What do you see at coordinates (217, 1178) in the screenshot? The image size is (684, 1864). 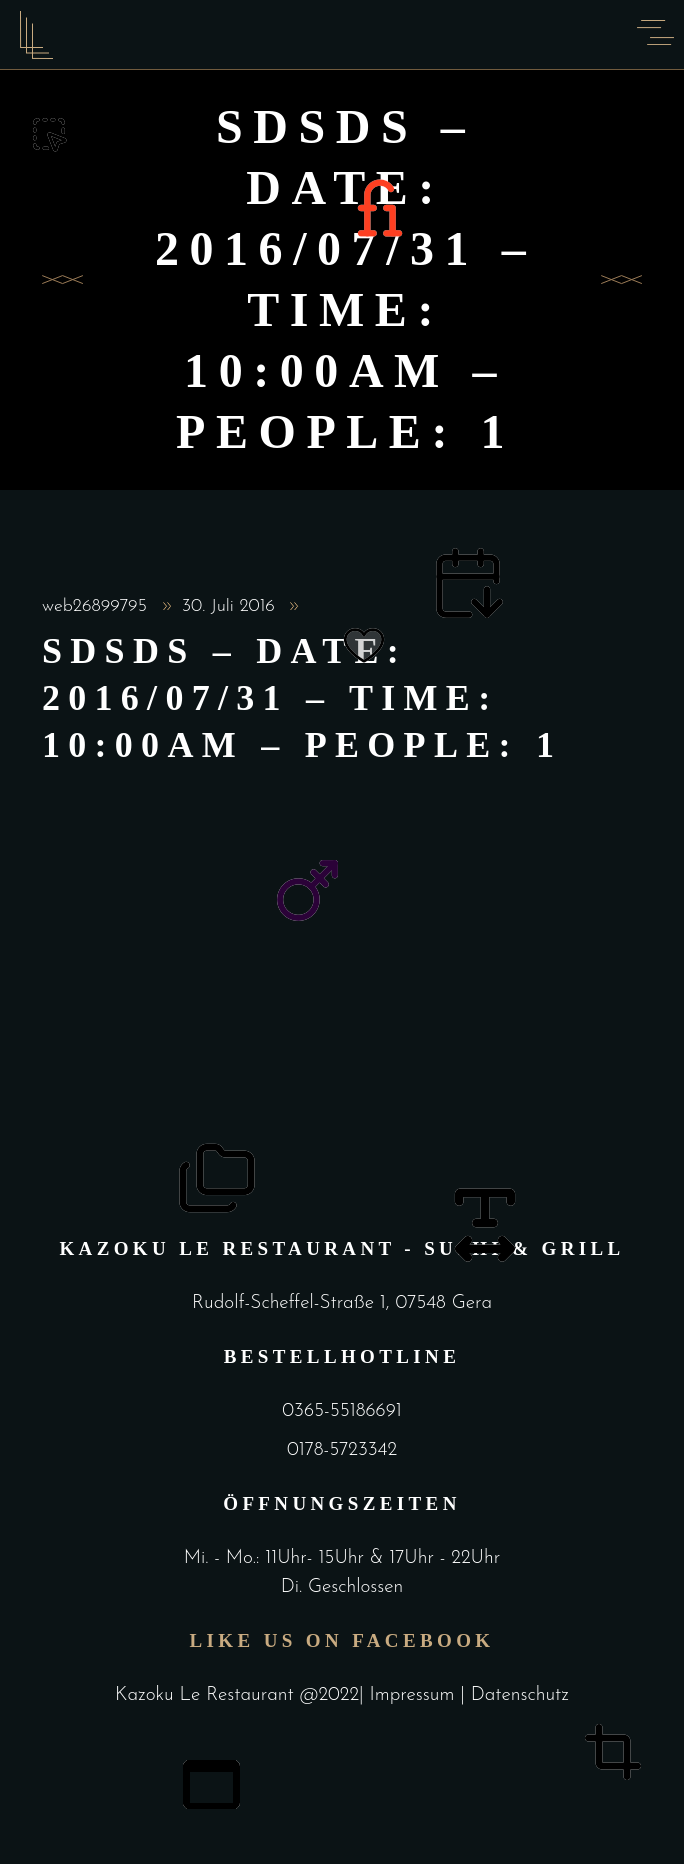 I see `view all folders` at bounding box center [217, 1178].